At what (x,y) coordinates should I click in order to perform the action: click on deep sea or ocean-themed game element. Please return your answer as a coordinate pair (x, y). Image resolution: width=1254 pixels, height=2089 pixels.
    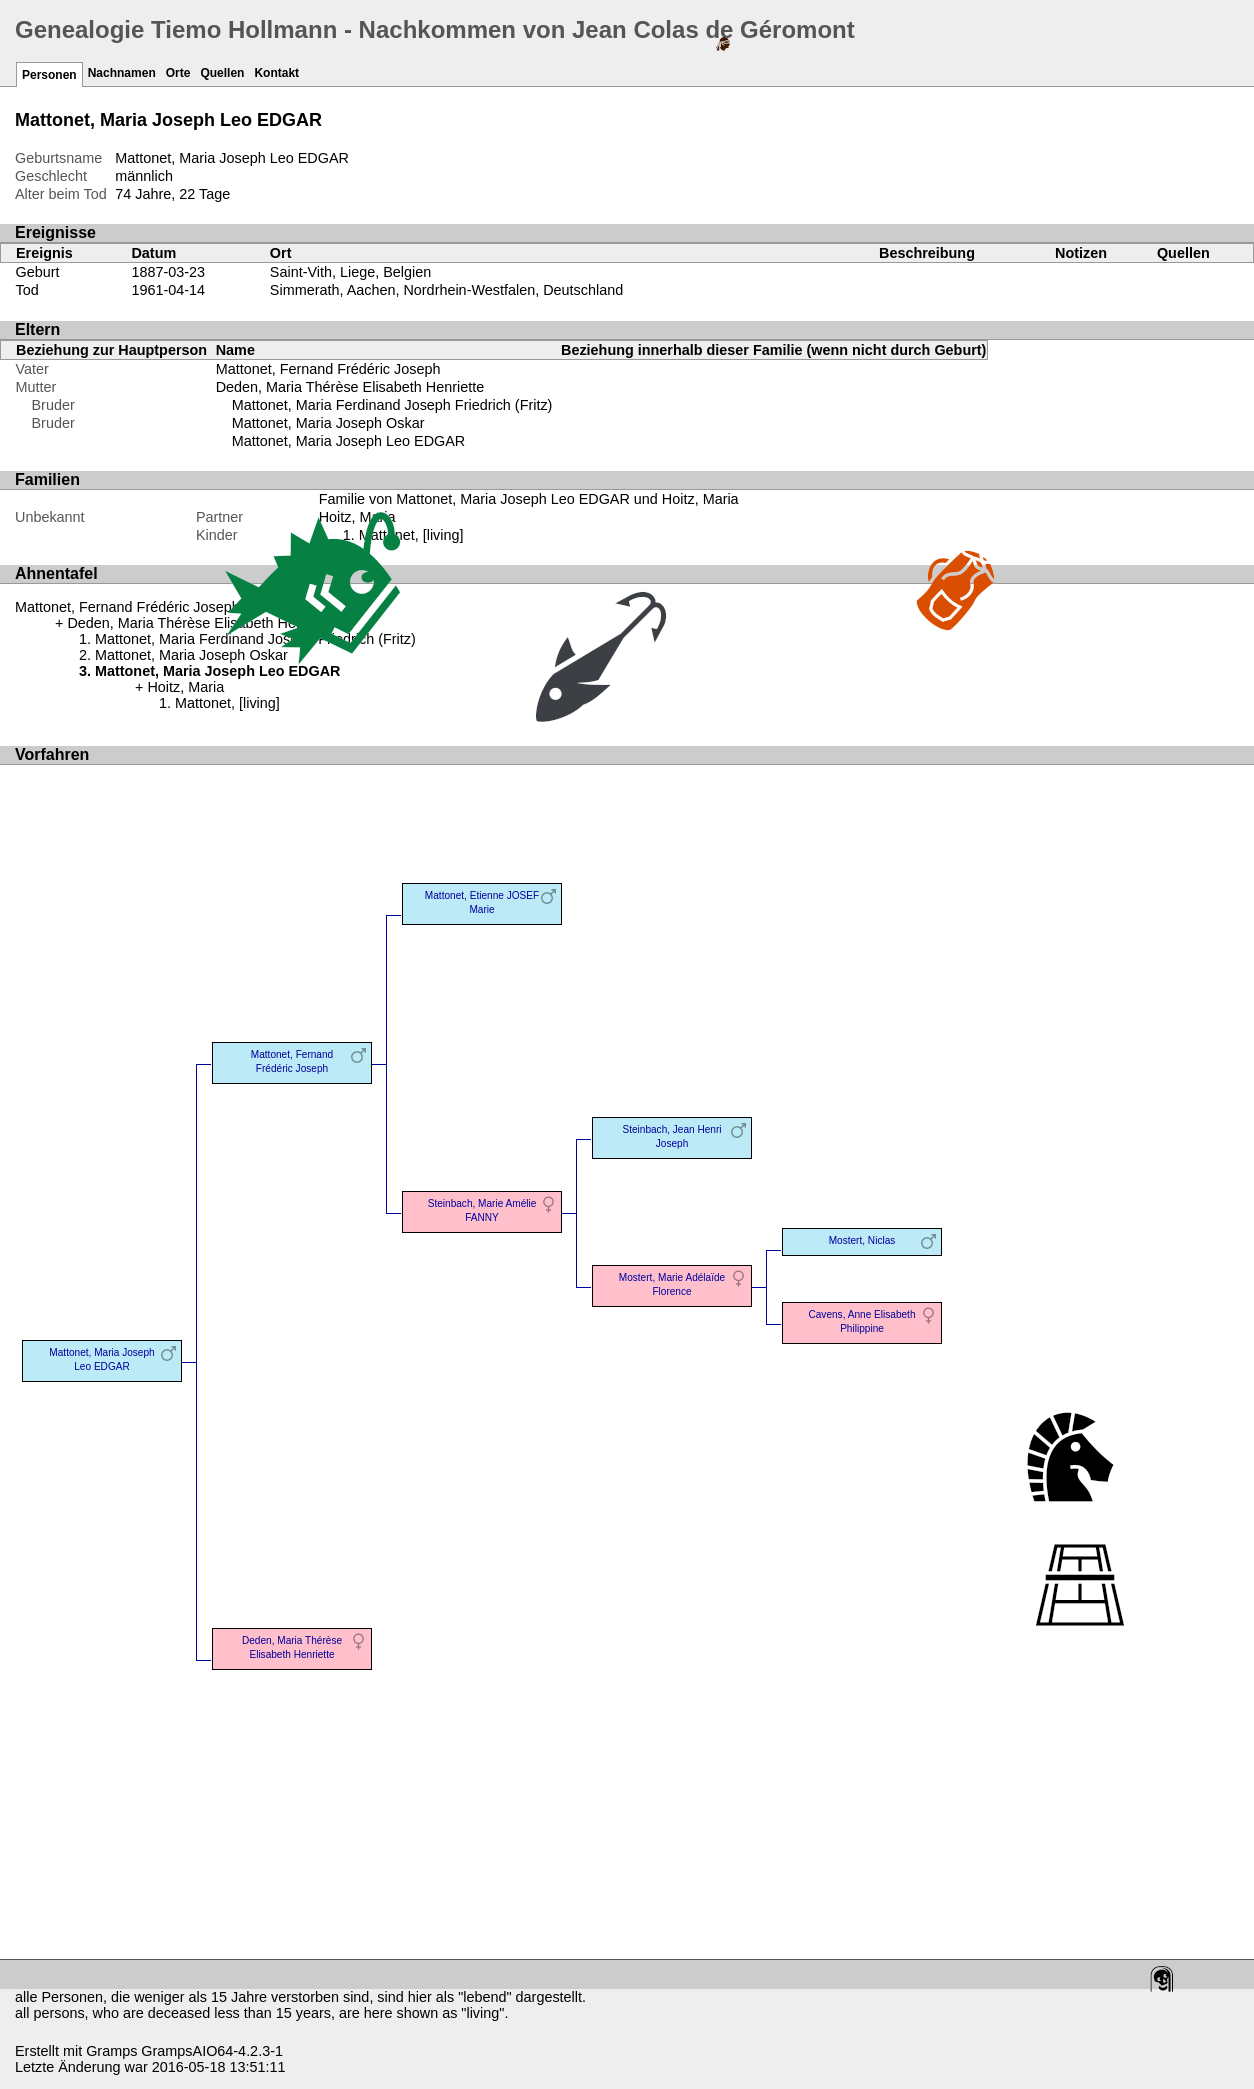
    Looking at the image, I should click on (312, 587).